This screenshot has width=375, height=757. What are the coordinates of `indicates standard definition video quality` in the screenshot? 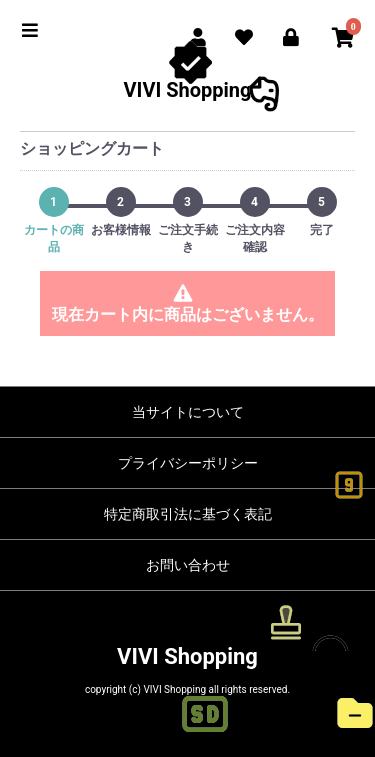 It's located at (205, 714).